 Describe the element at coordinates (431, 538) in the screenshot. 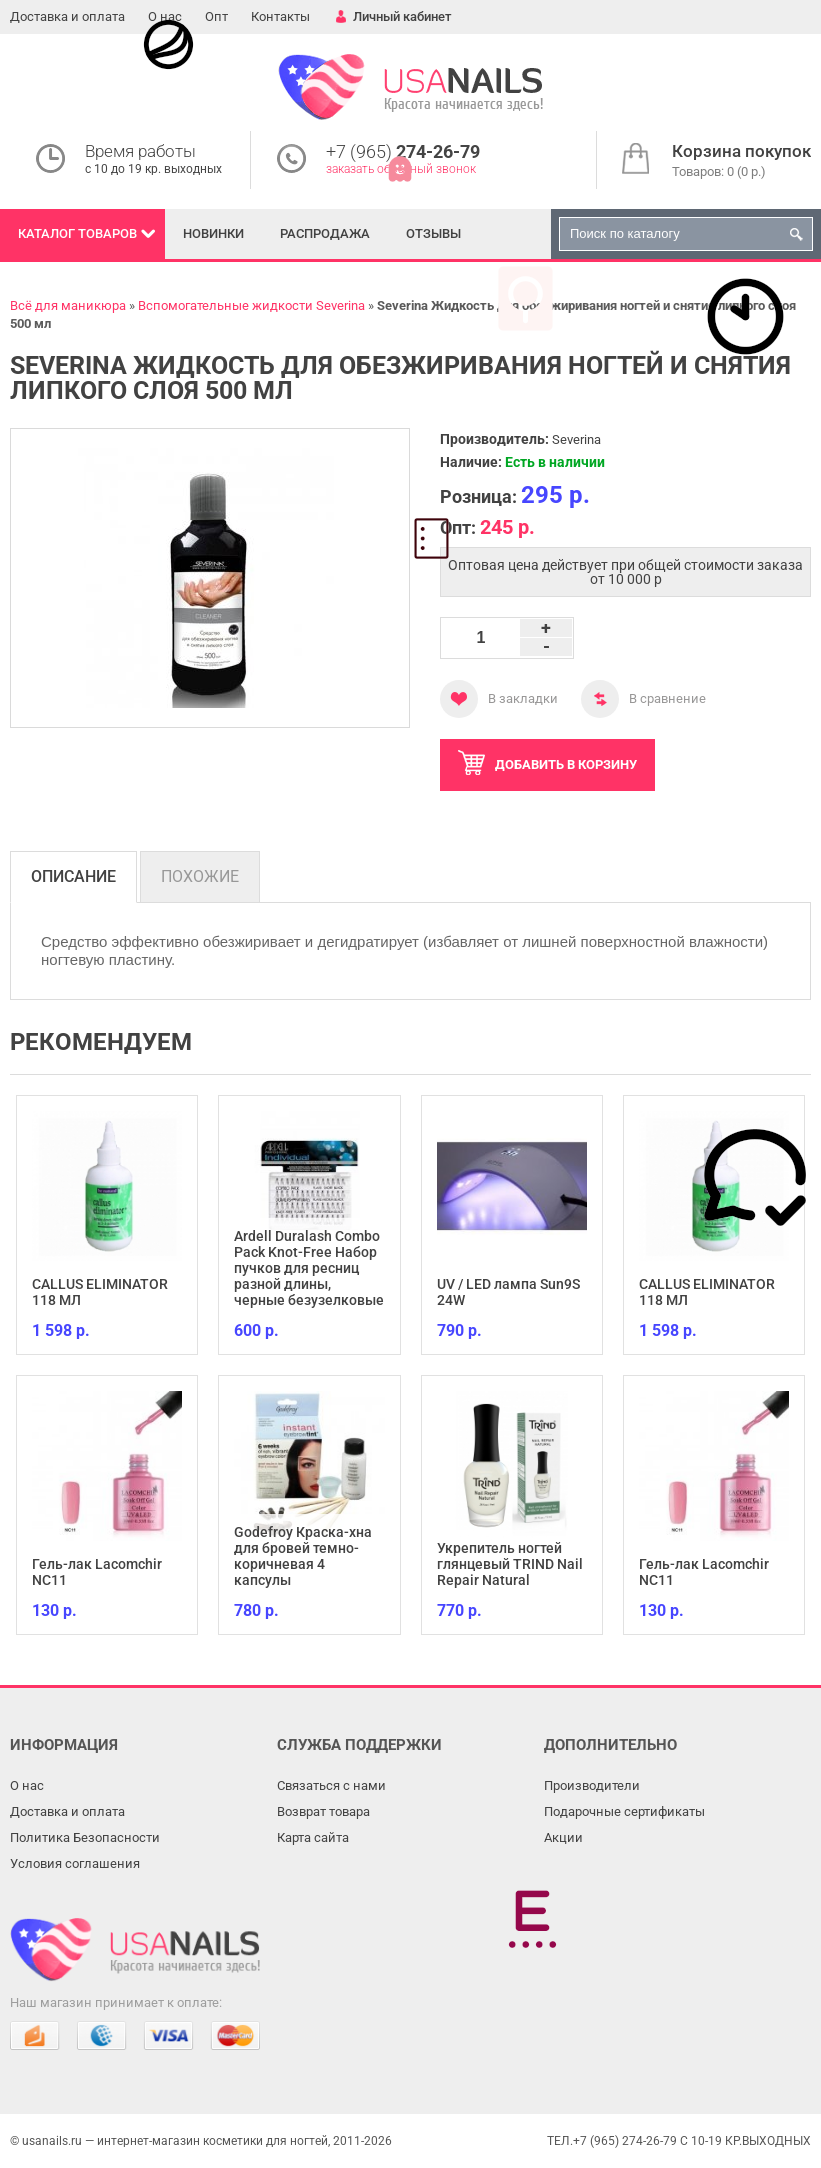

I see `view screenplay or script documents` at that location.